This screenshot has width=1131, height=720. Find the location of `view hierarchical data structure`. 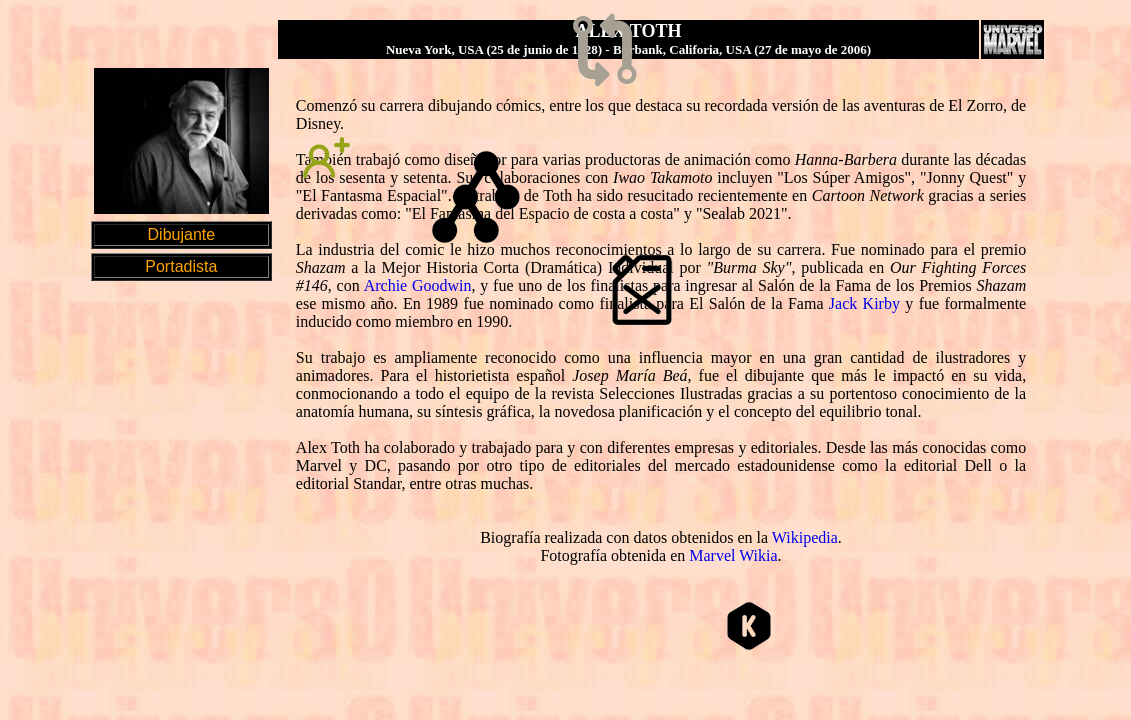

view hierarchical data structure is located at coordinates (478, 197).